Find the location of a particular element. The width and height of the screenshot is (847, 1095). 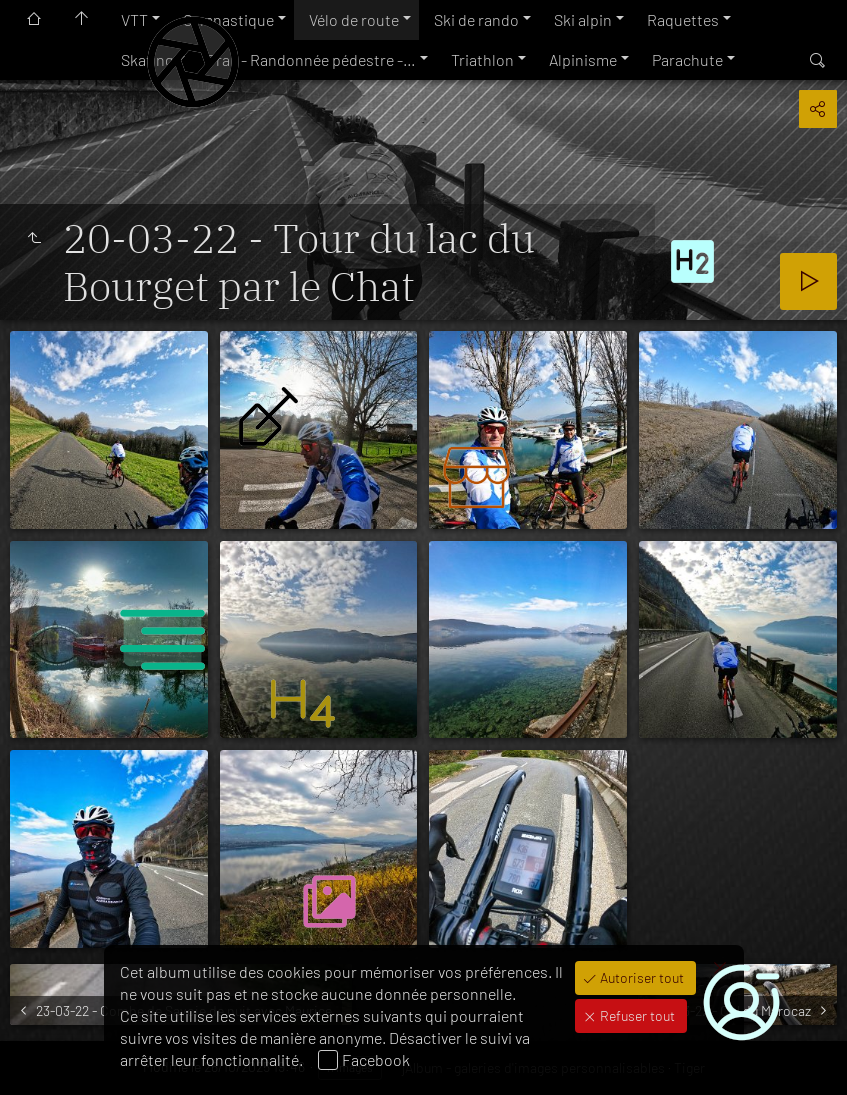

access the marketplace or shop is located at coordinates (476, 477).